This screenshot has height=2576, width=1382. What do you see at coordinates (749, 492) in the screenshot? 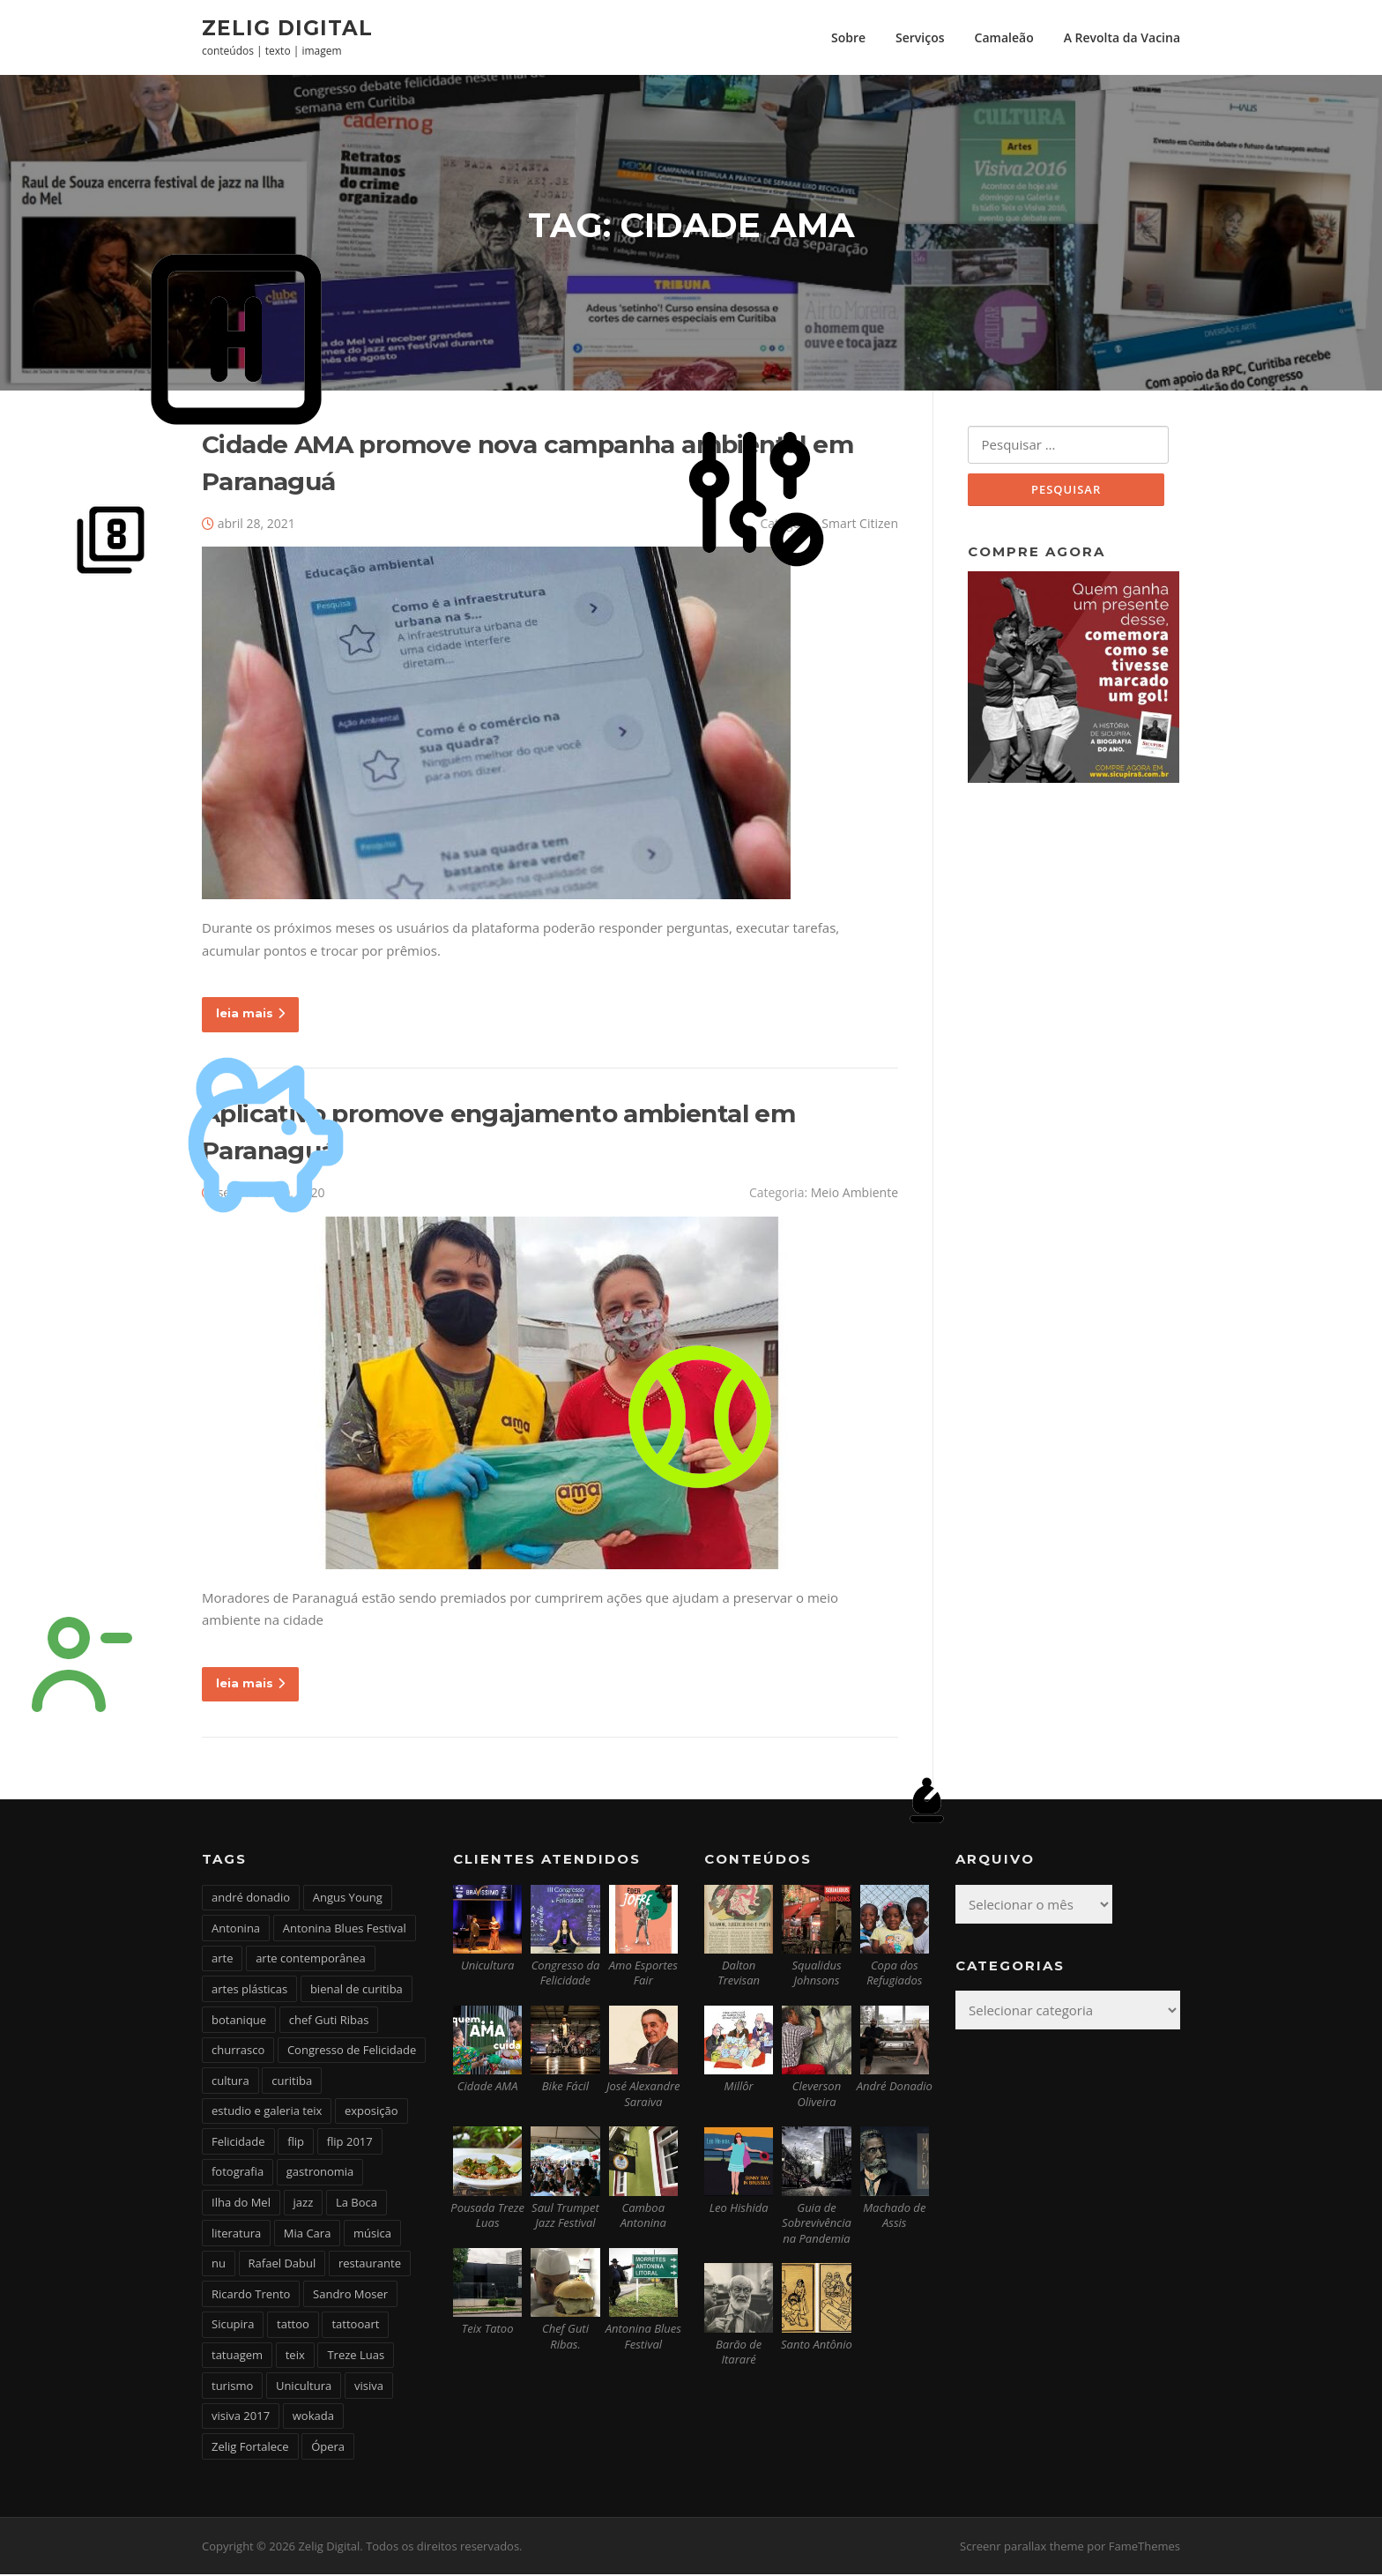
I see `cancel or reset filter settings` at bounding box center [749, 492].